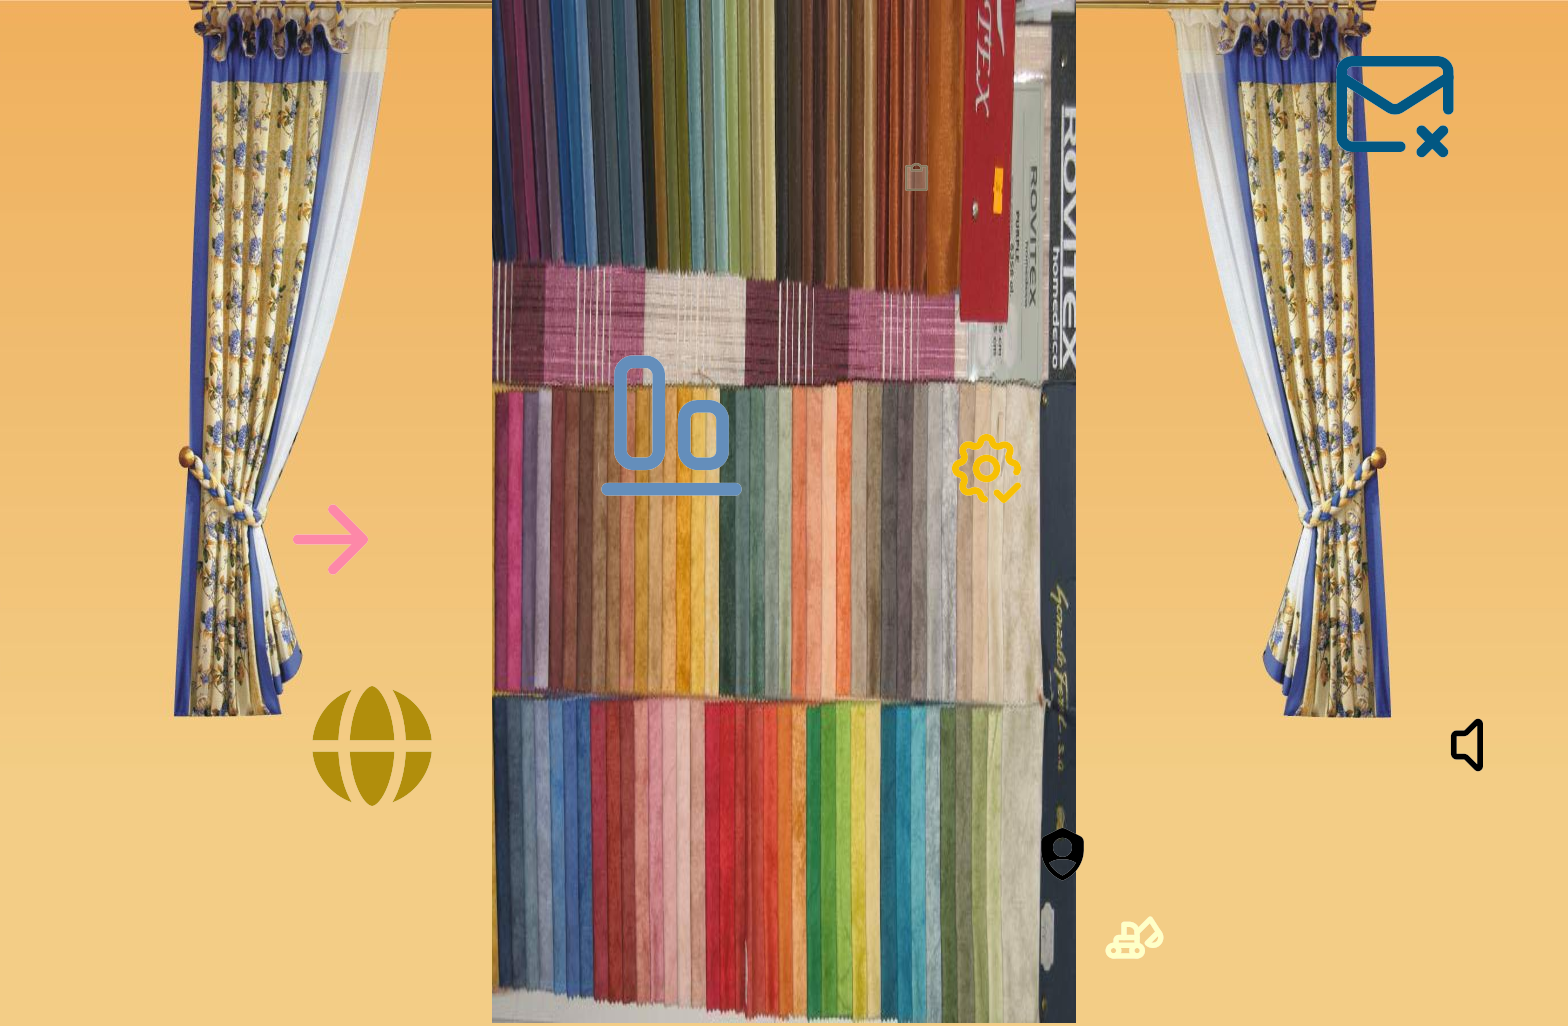 The image size is (1568, 1026). What do you see at coordinates (1483, 745) in the screenshot?
I see `adjust audio volume settings` at bounding box center [1483, 745].